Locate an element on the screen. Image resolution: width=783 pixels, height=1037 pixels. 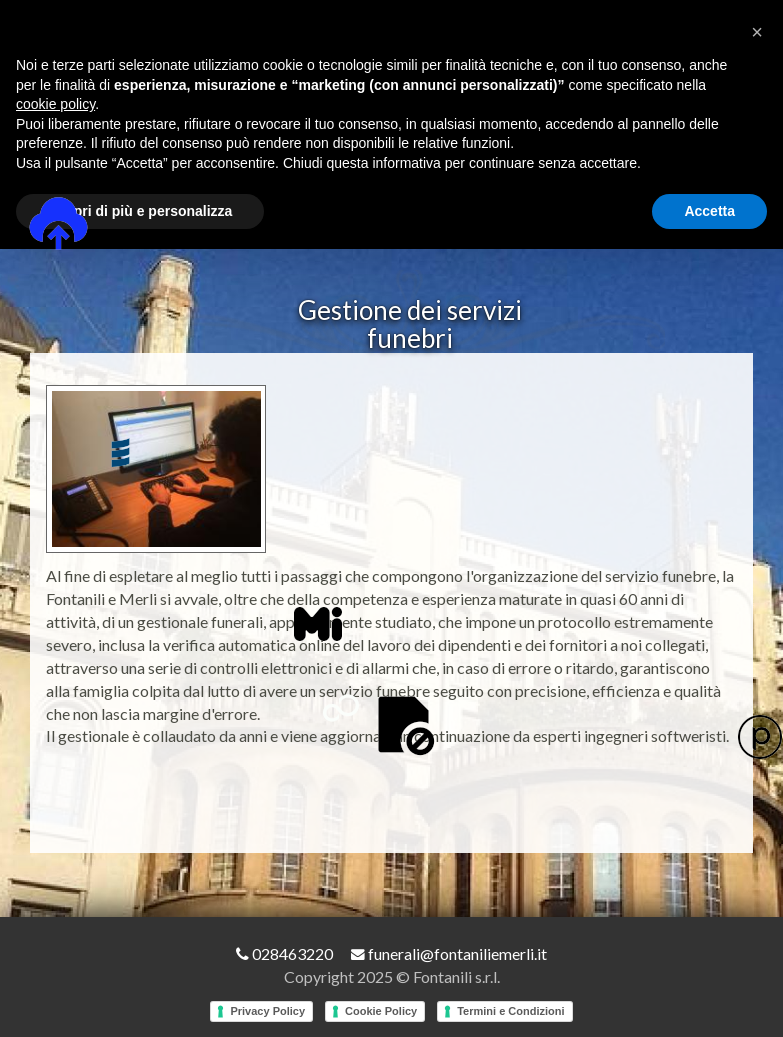
open the Misskey app is located at coordinates (318, 624).